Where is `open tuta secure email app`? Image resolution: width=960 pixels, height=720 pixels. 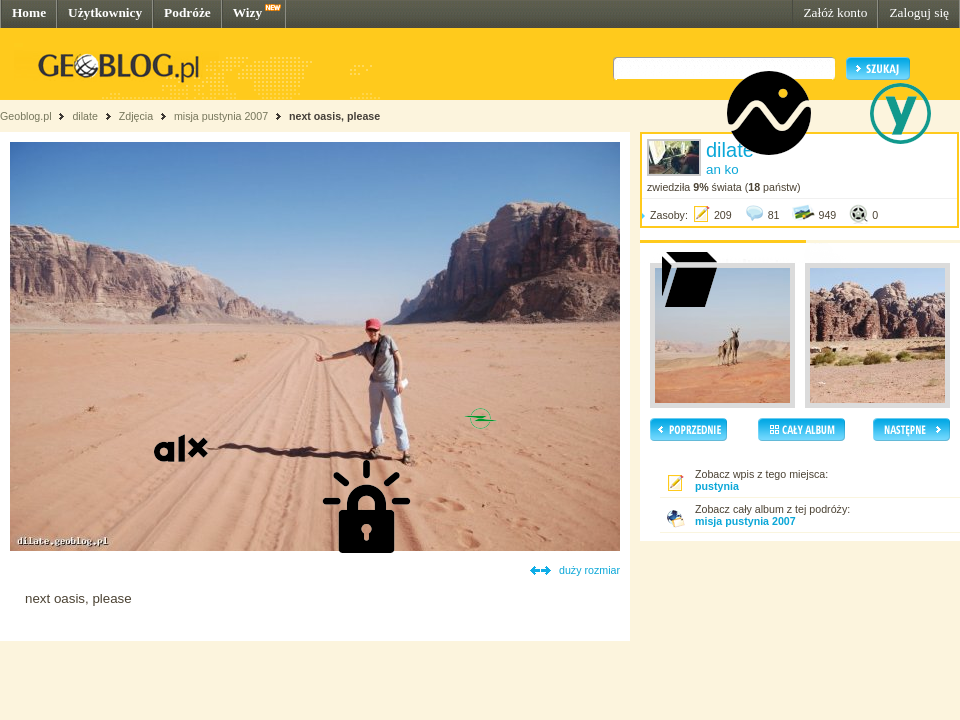
open tuta secure email app is located at coordinates (689, 279).